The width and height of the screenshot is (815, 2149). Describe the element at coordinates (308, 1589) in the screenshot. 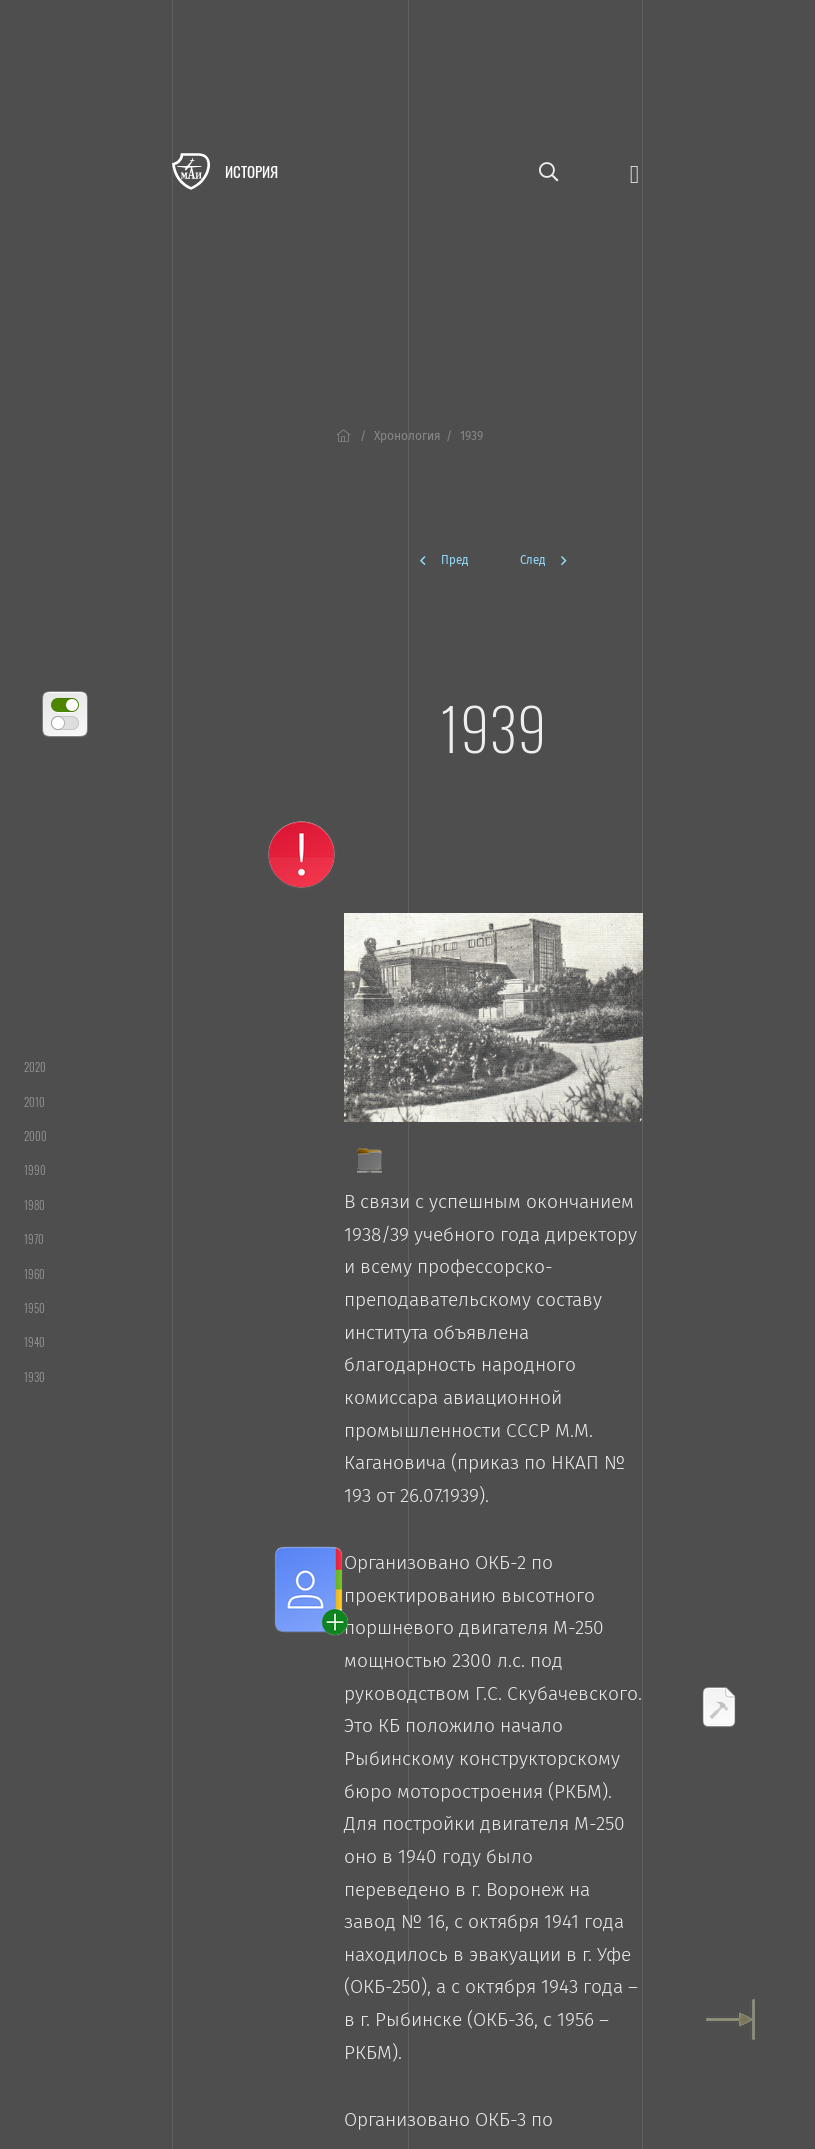

I see `create a new contact in address book` at that location.